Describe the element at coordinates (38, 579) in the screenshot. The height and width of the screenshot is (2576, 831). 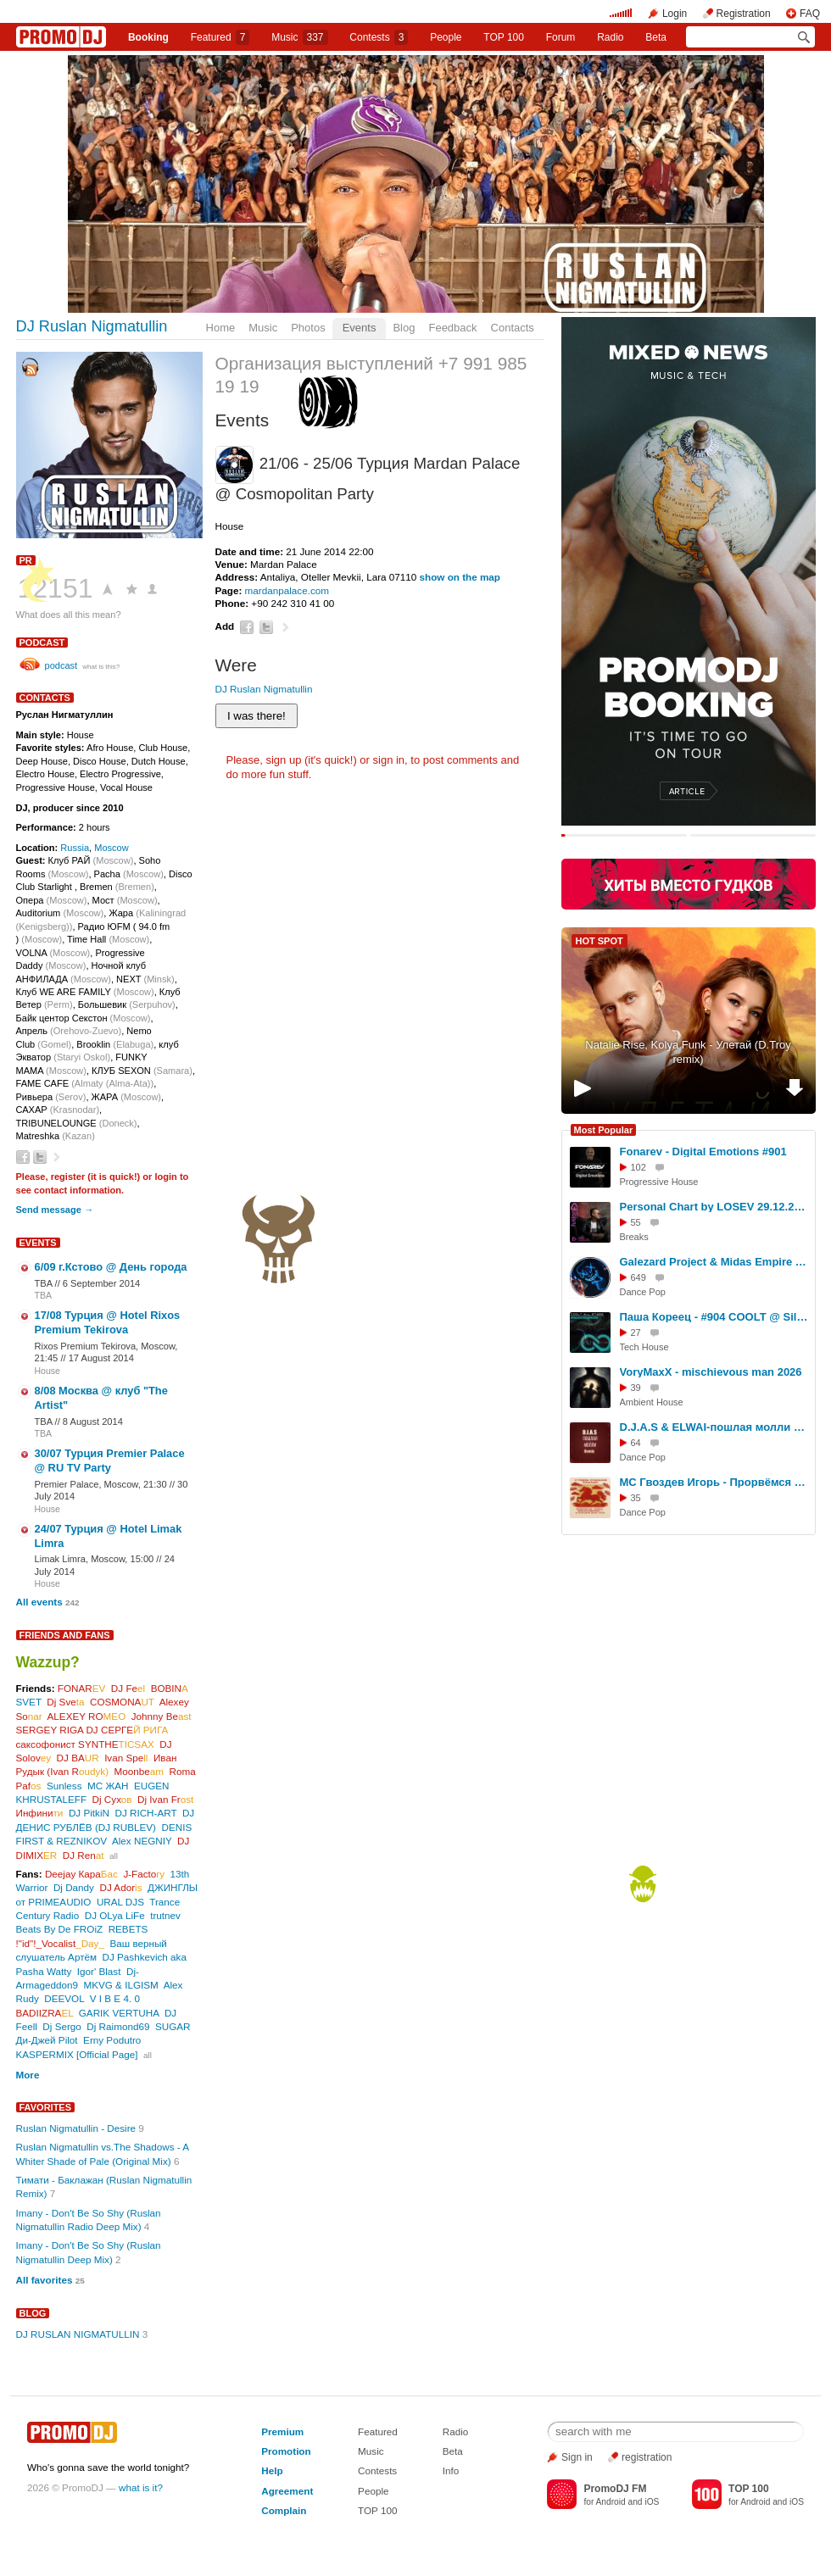
I see `perform a riposte or counter-attack move` at that location.